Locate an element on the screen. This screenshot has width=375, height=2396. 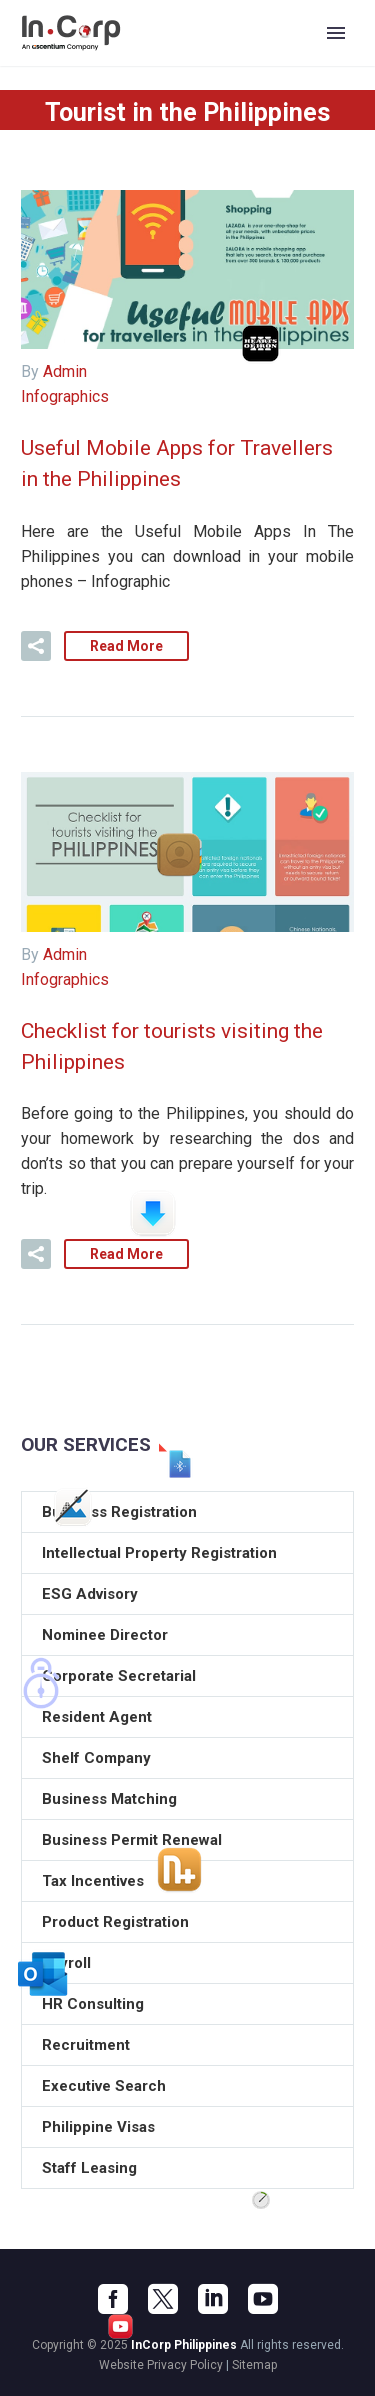
open kget download manager is located at coordinates (153, 1213).